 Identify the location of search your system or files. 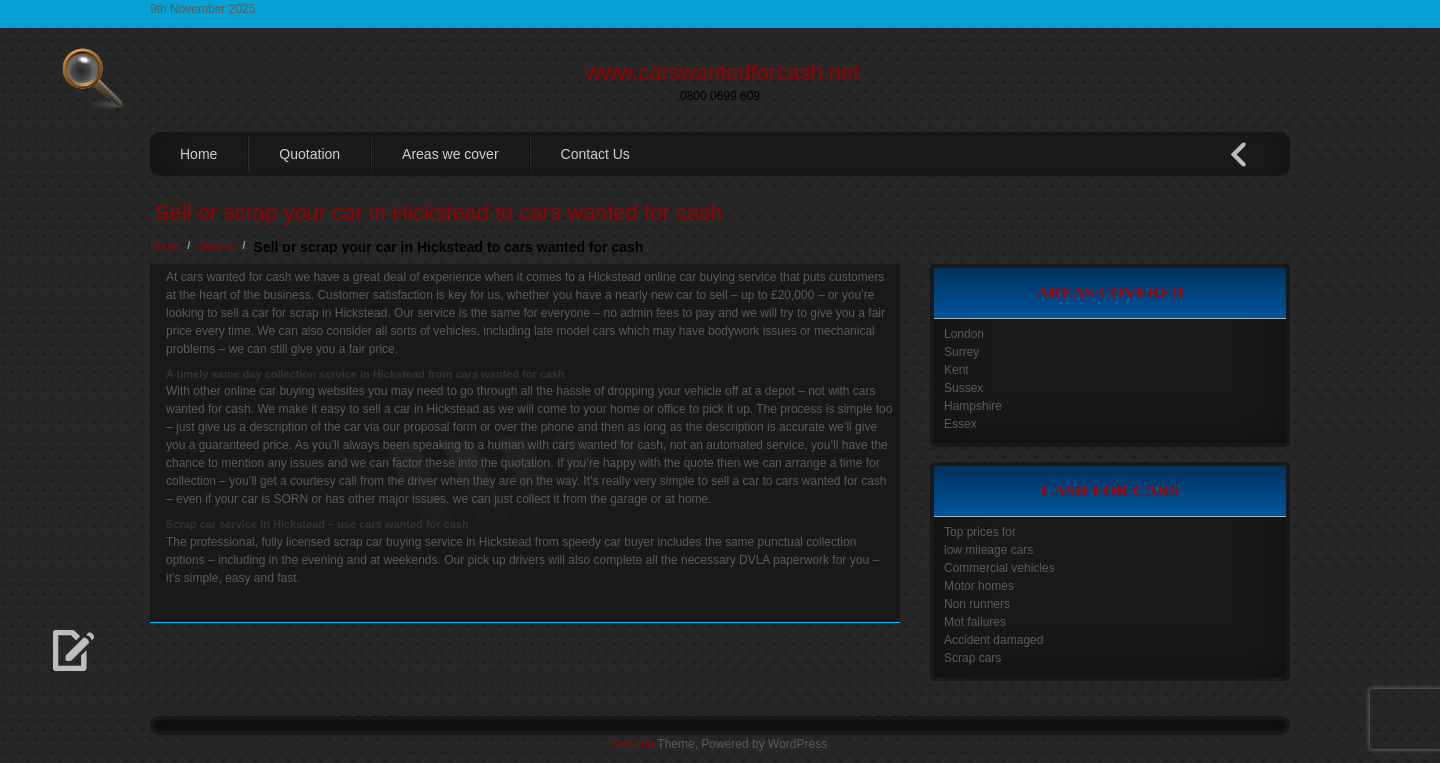
(92, 78).